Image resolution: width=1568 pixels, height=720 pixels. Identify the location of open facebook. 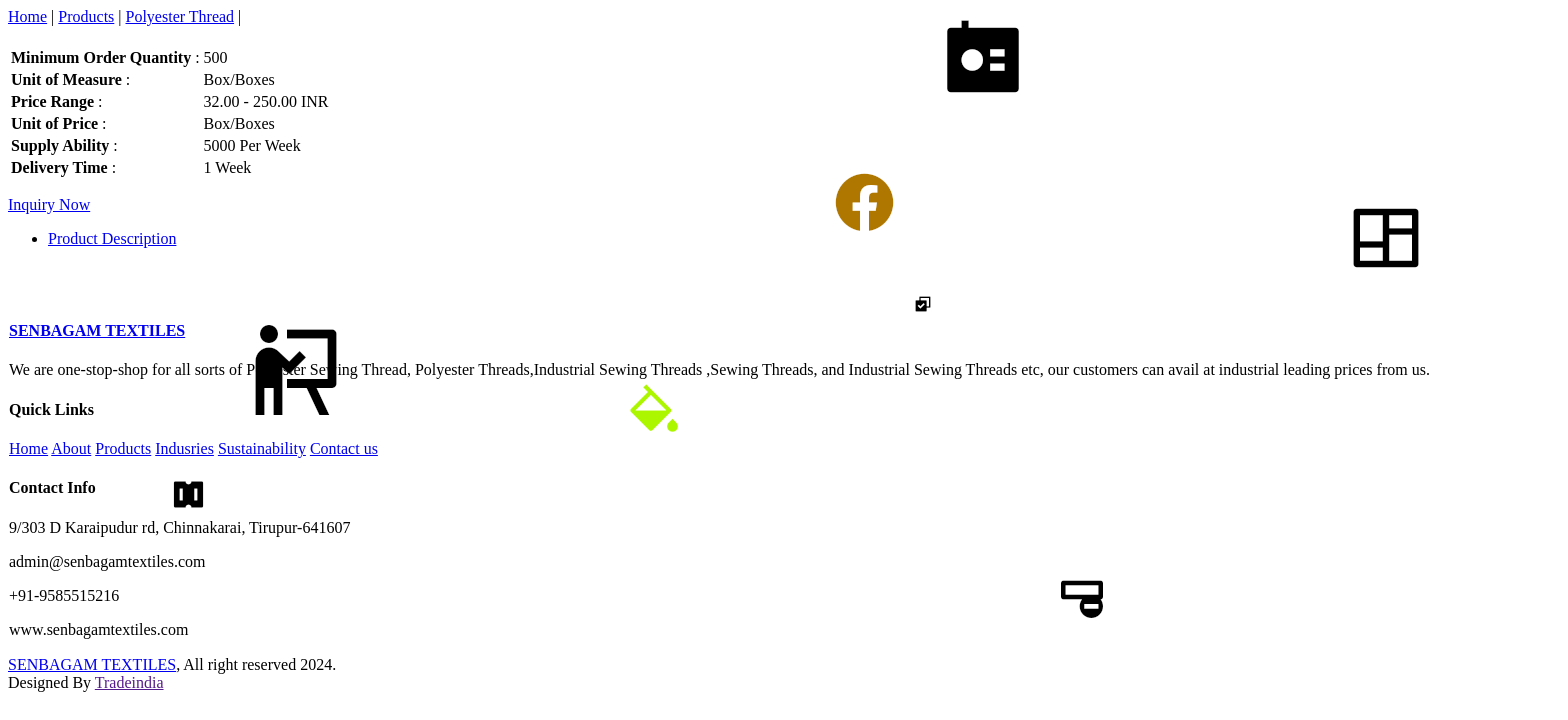
(864, 202).